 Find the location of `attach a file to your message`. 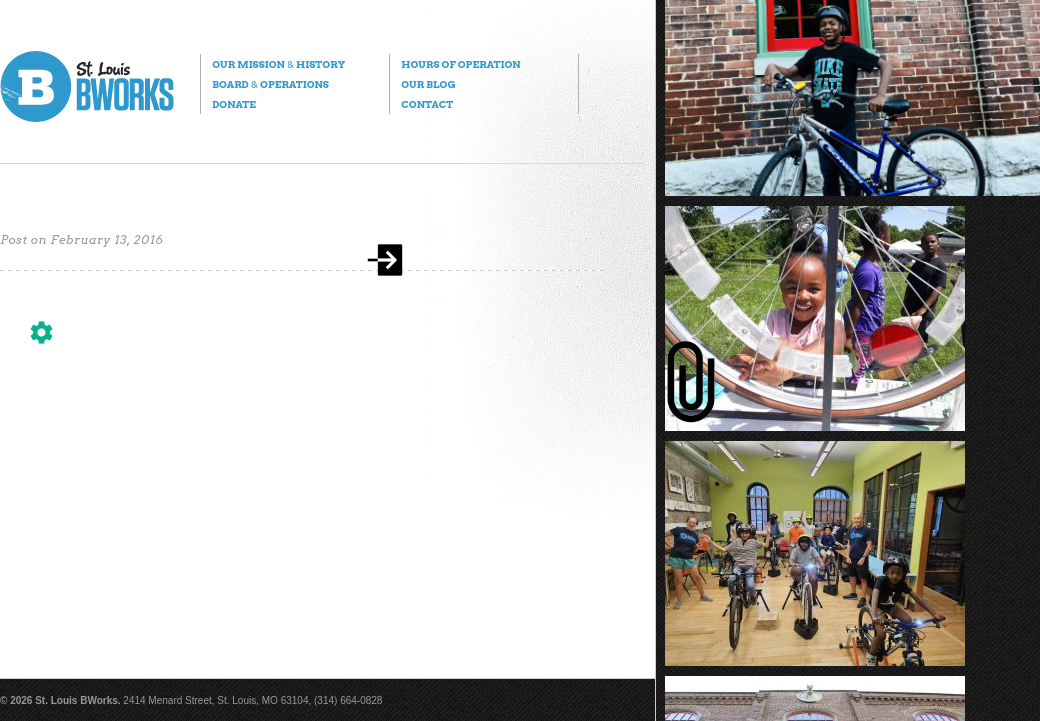

attach a file to your message is located at coordinates (691, 382).